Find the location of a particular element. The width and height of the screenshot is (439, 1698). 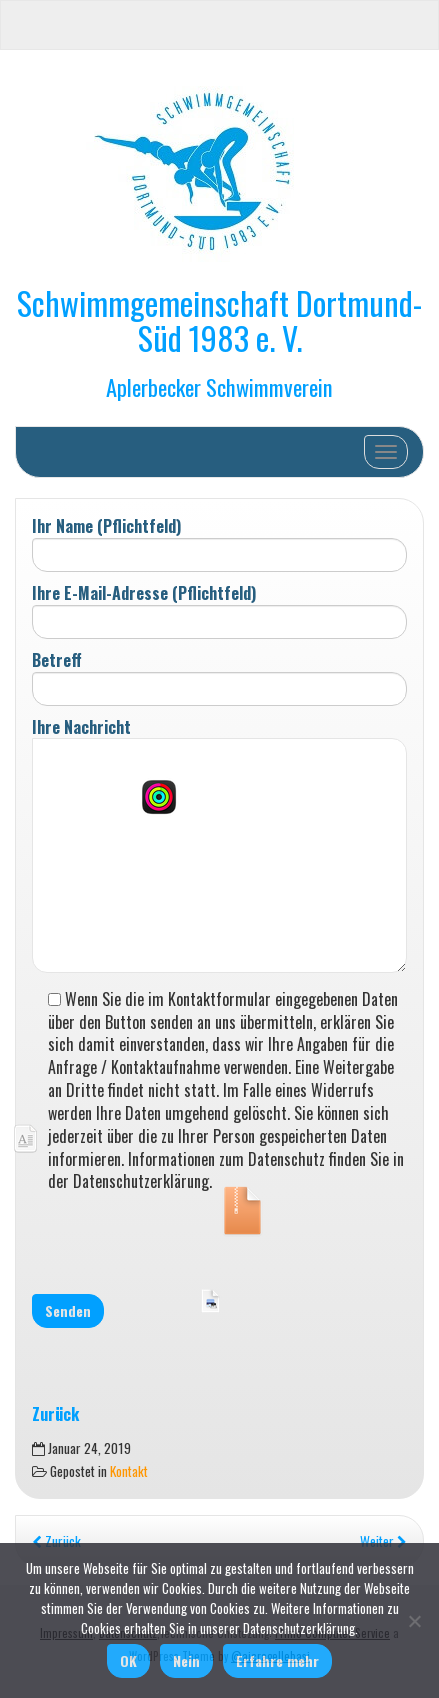

open the Fitness app is located at coordinates (159, 797).